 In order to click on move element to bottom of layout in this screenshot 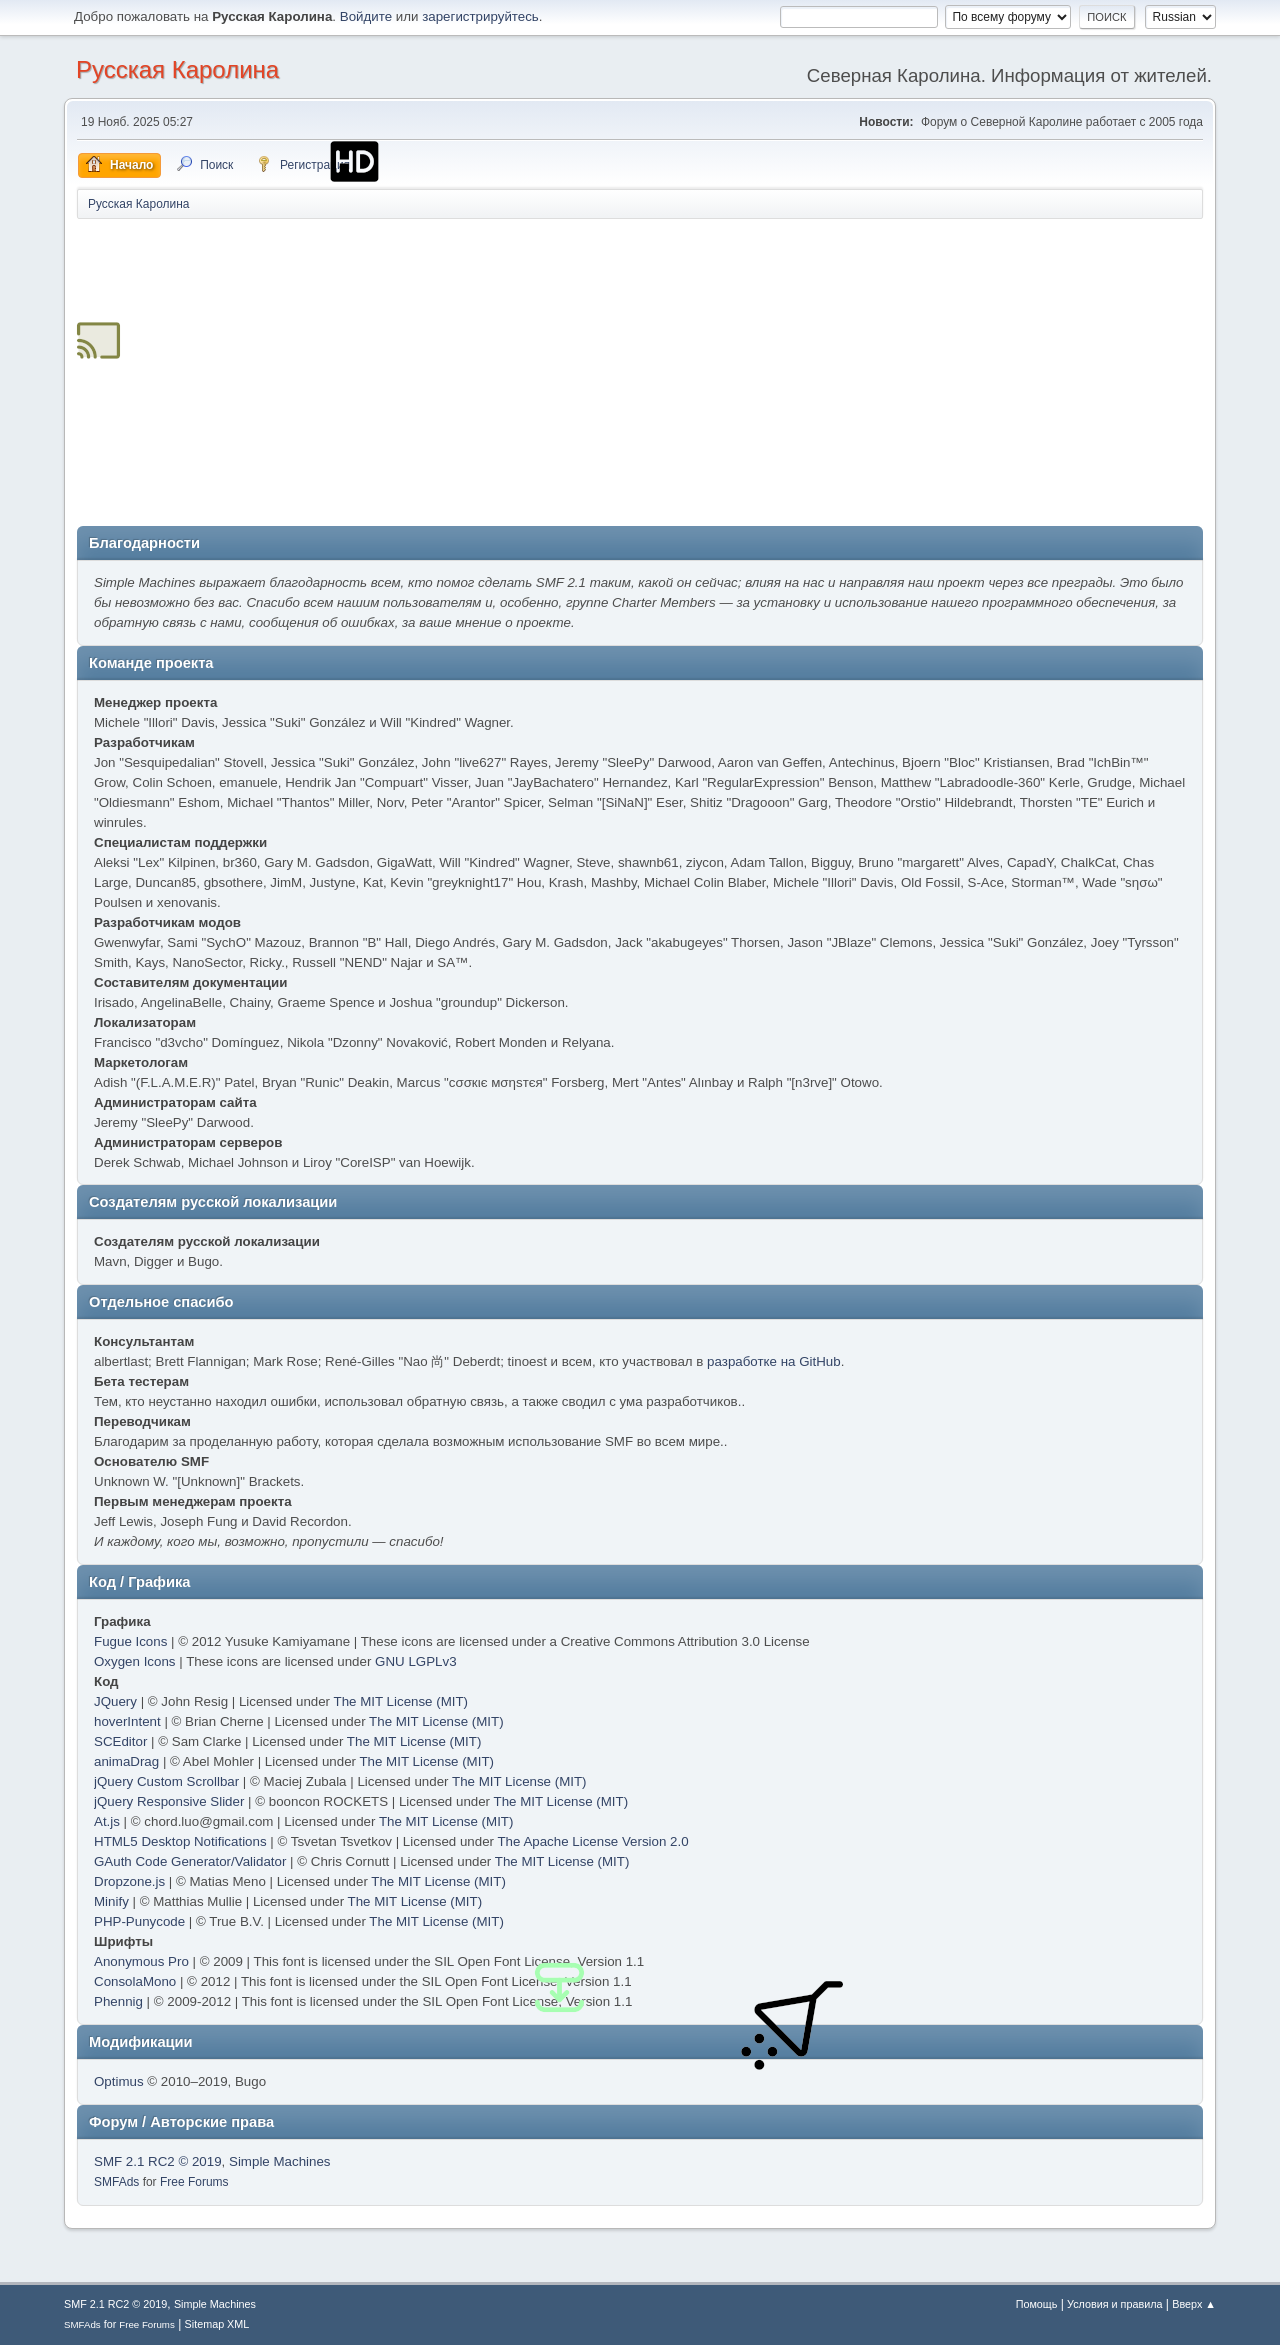, I will do `click(559, 1987)`.